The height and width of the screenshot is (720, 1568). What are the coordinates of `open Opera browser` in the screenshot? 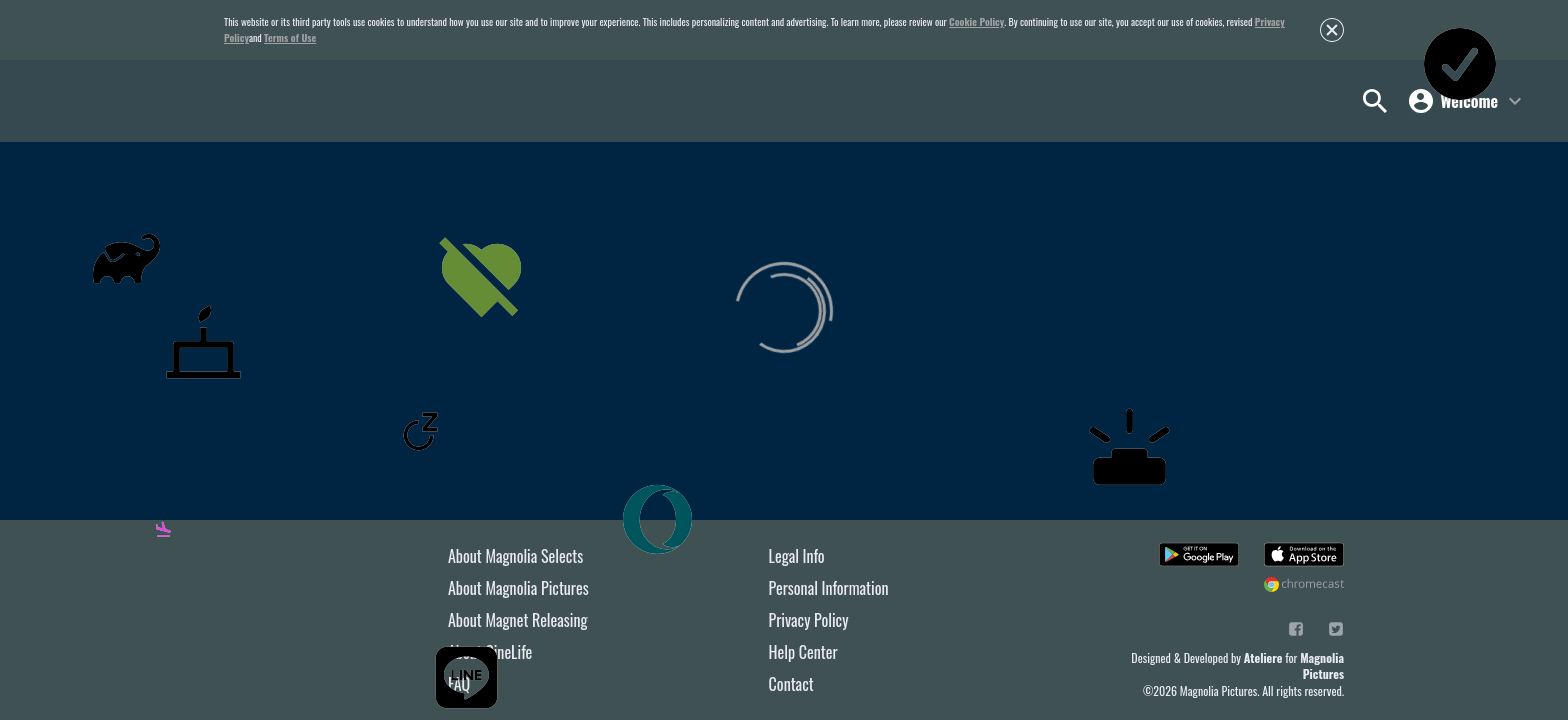 It's located at (657, 520).